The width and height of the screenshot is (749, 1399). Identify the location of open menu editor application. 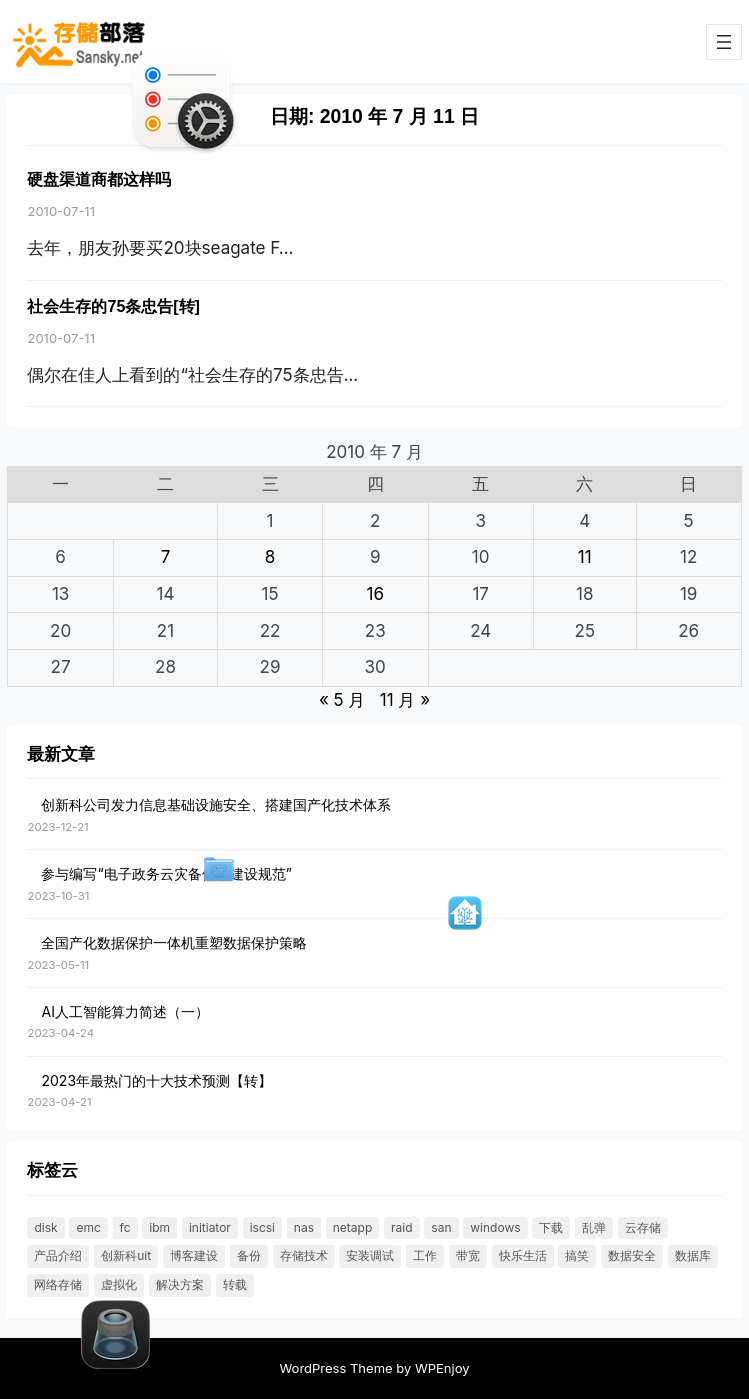
(181, 98).